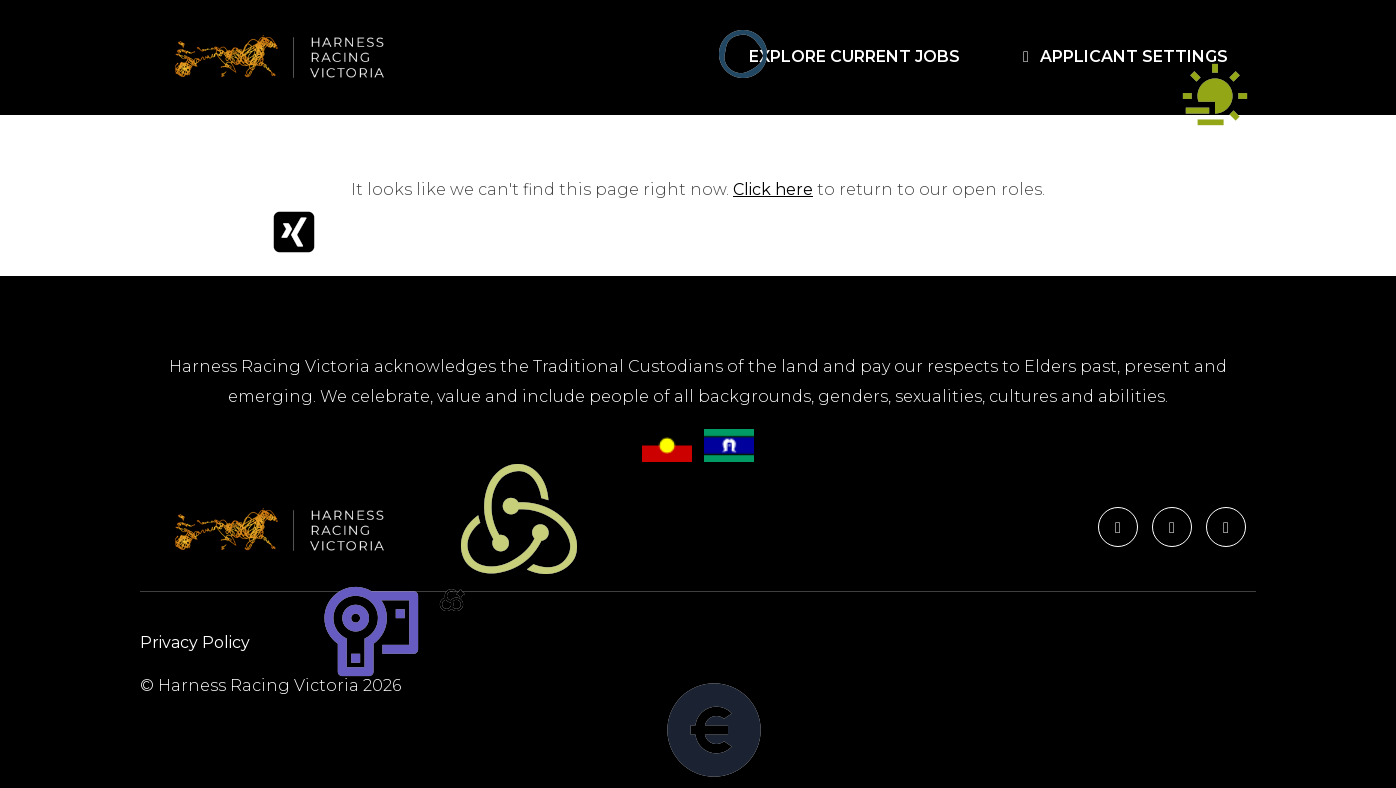  Describe the element at coordinates (451, 601) in the screenshot. I see `apply AI-powered color filters to an image` at that location.